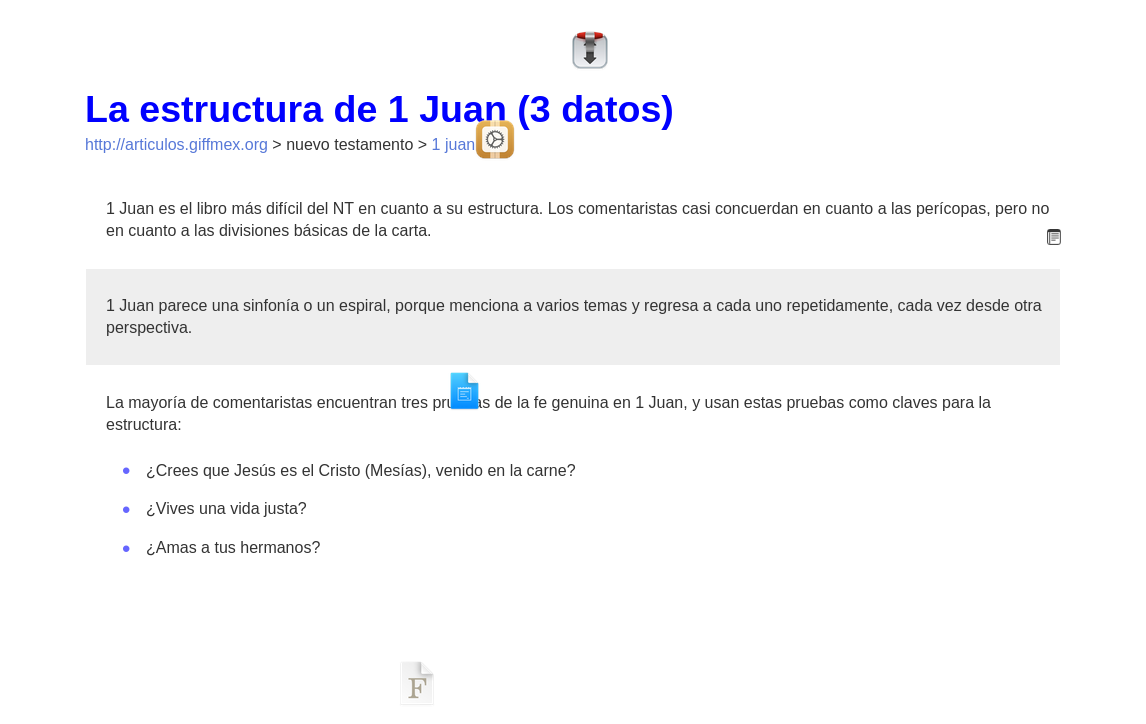 The image size is (1146, 724). Describe the element at coordinates (495, 140) in the screenshot. I see `a system component or runtime file` at that location.